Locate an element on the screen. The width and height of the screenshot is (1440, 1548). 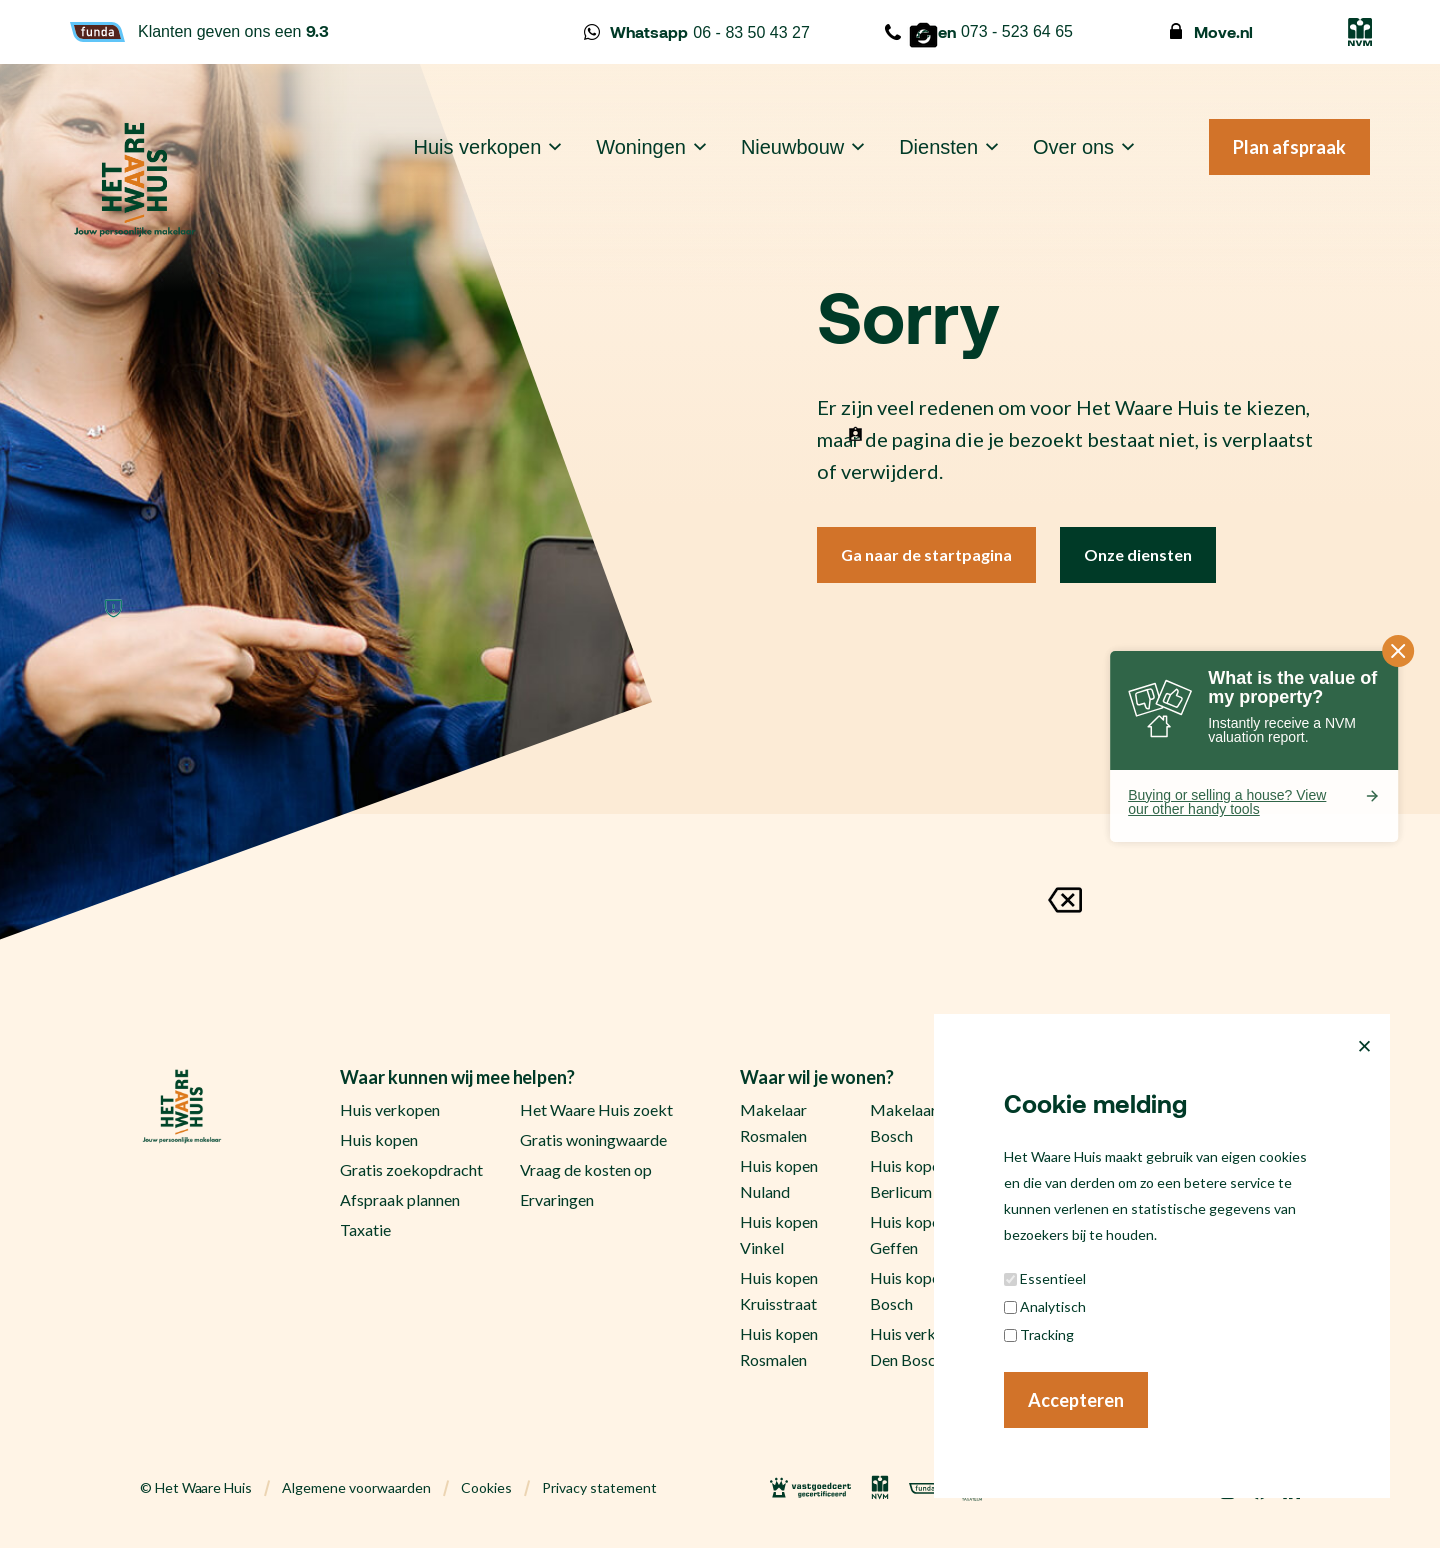
switch between front and rear camera is located at coordinates (923, 36).